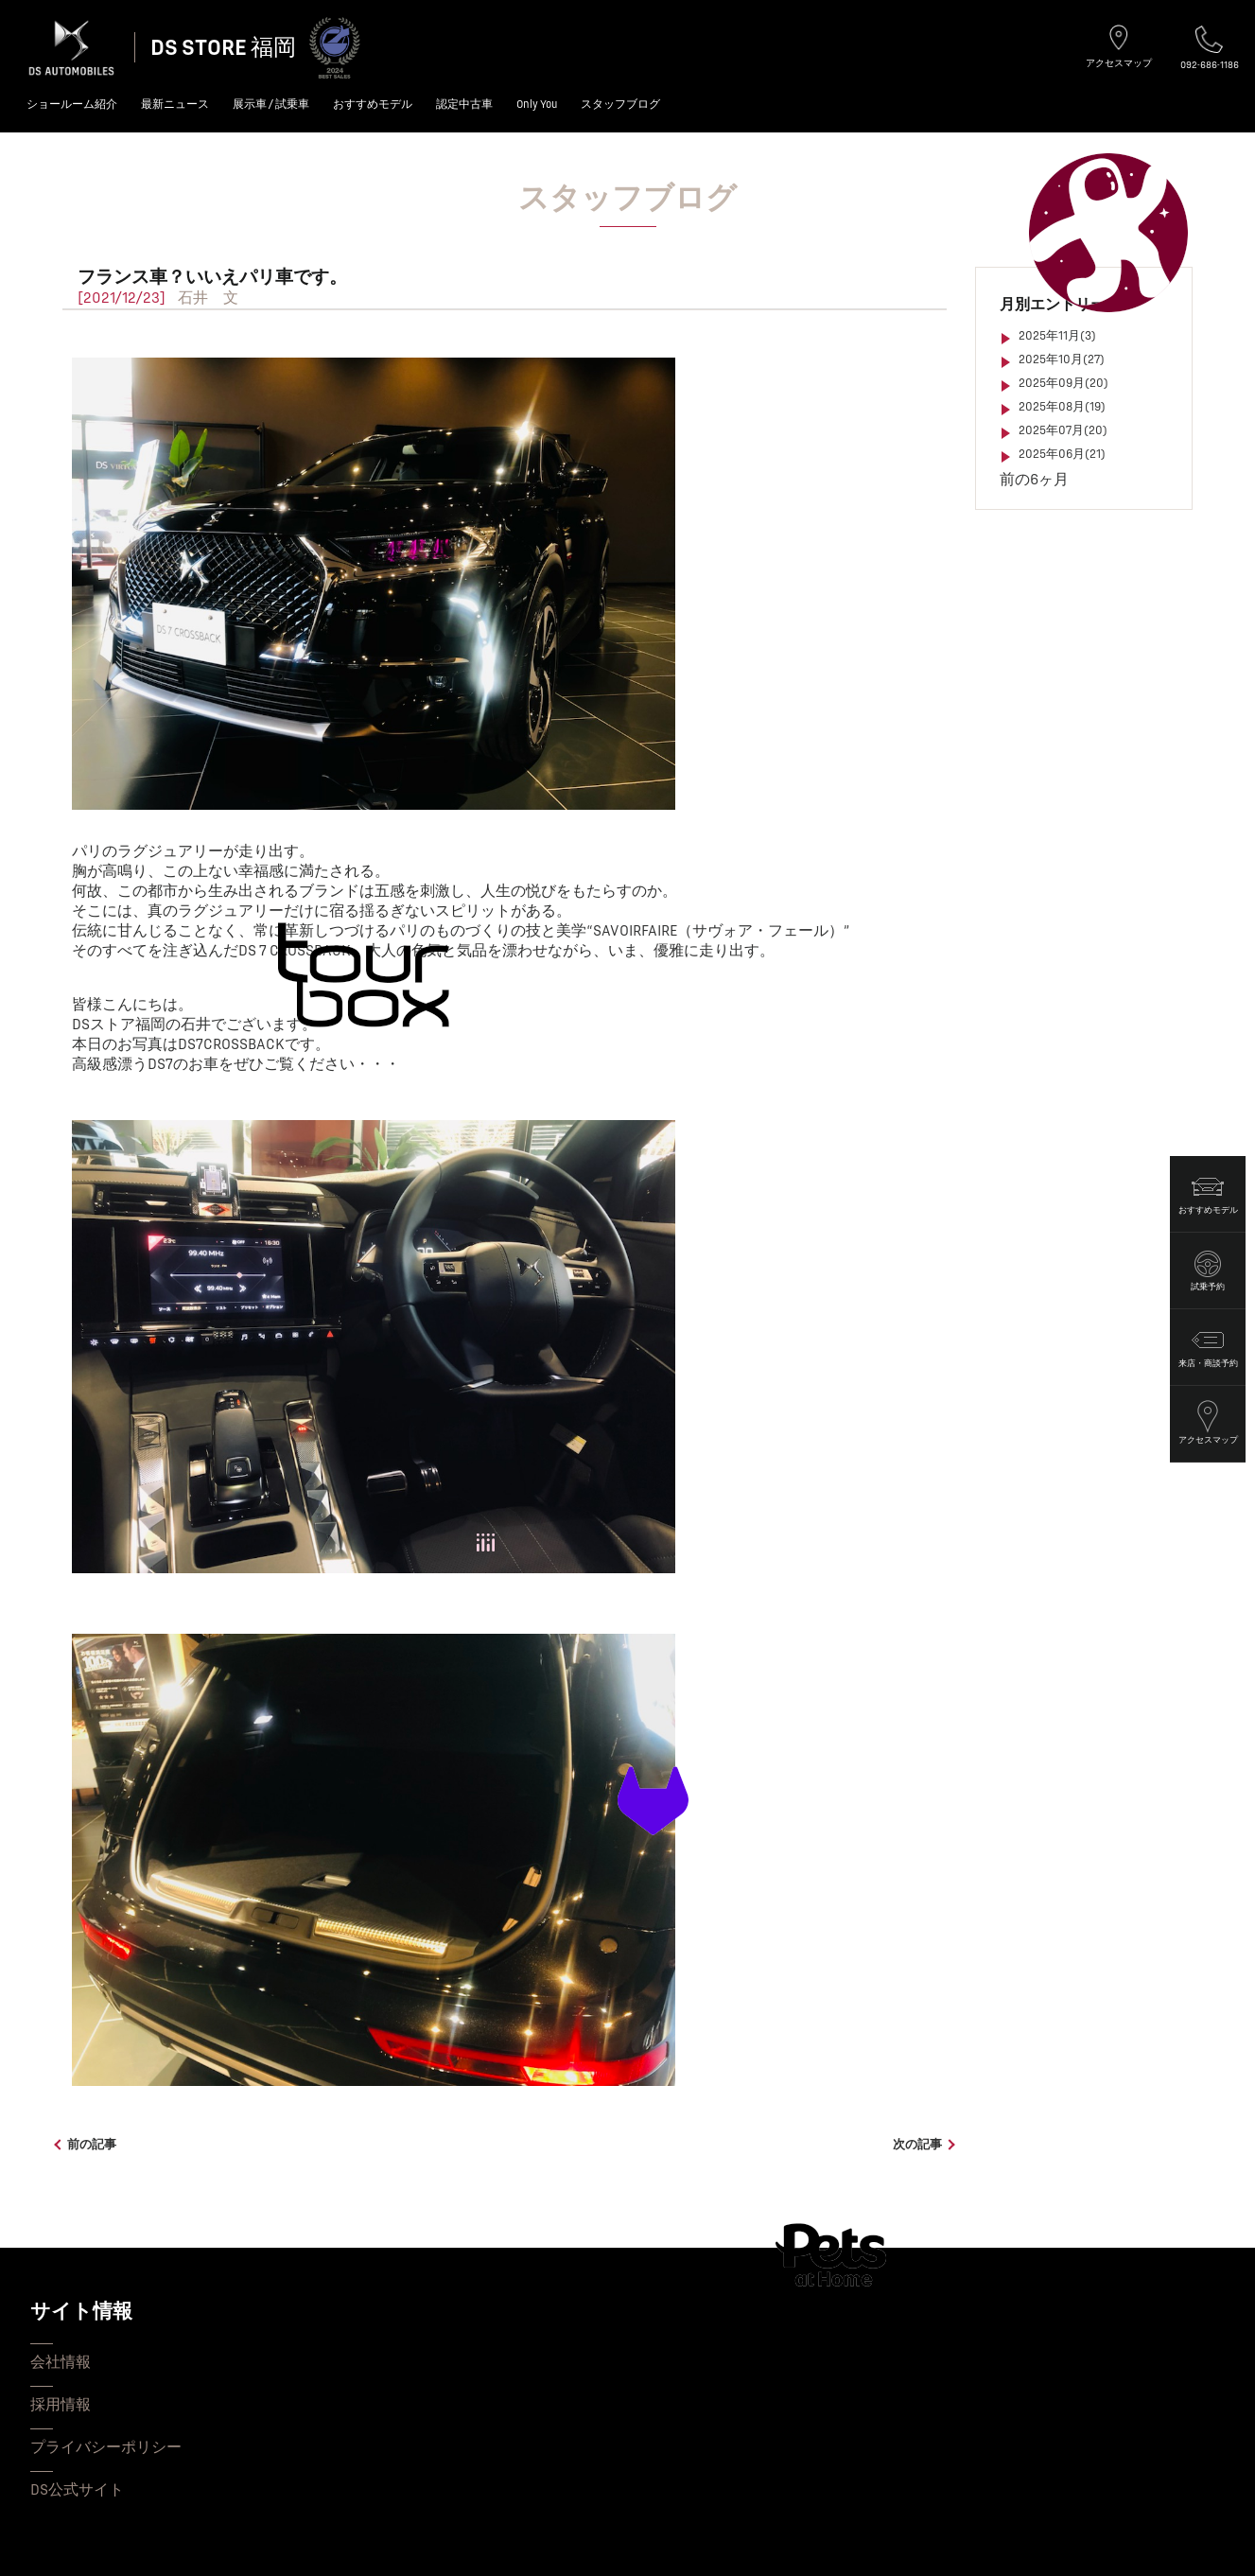 Image resolution: width=1255 pixels, height=2576 pixels. Describe the element at coordinates (830, 2254) in the screenshot. I see `visit the Pets at Home website or app` at that location.